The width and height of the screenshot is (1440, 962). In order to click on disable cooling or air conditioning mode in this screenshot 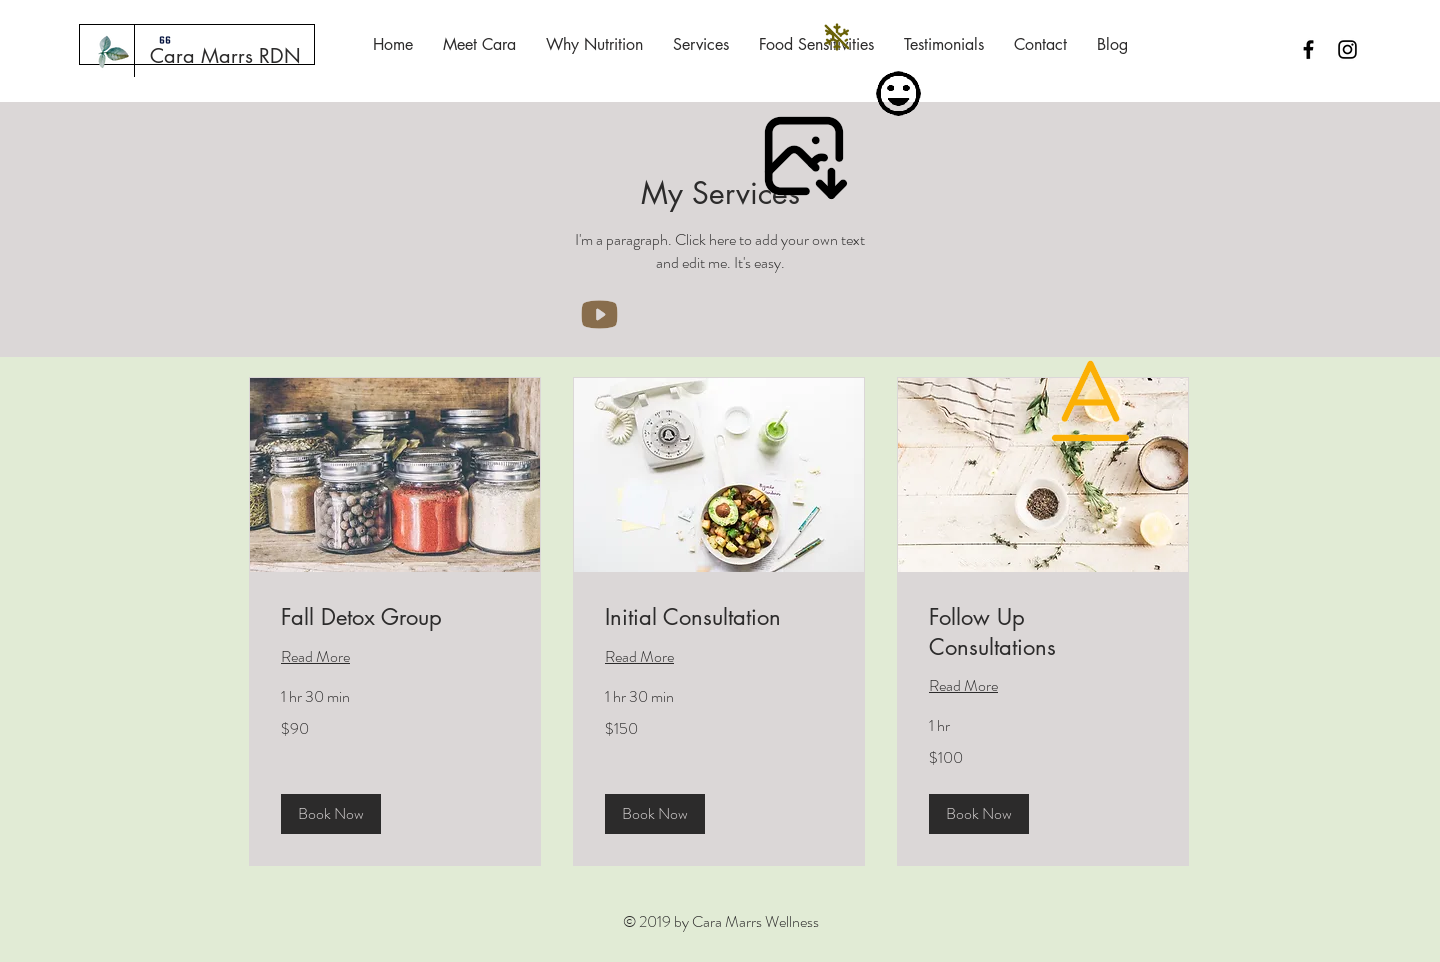, I will do `click(837, 37)`.